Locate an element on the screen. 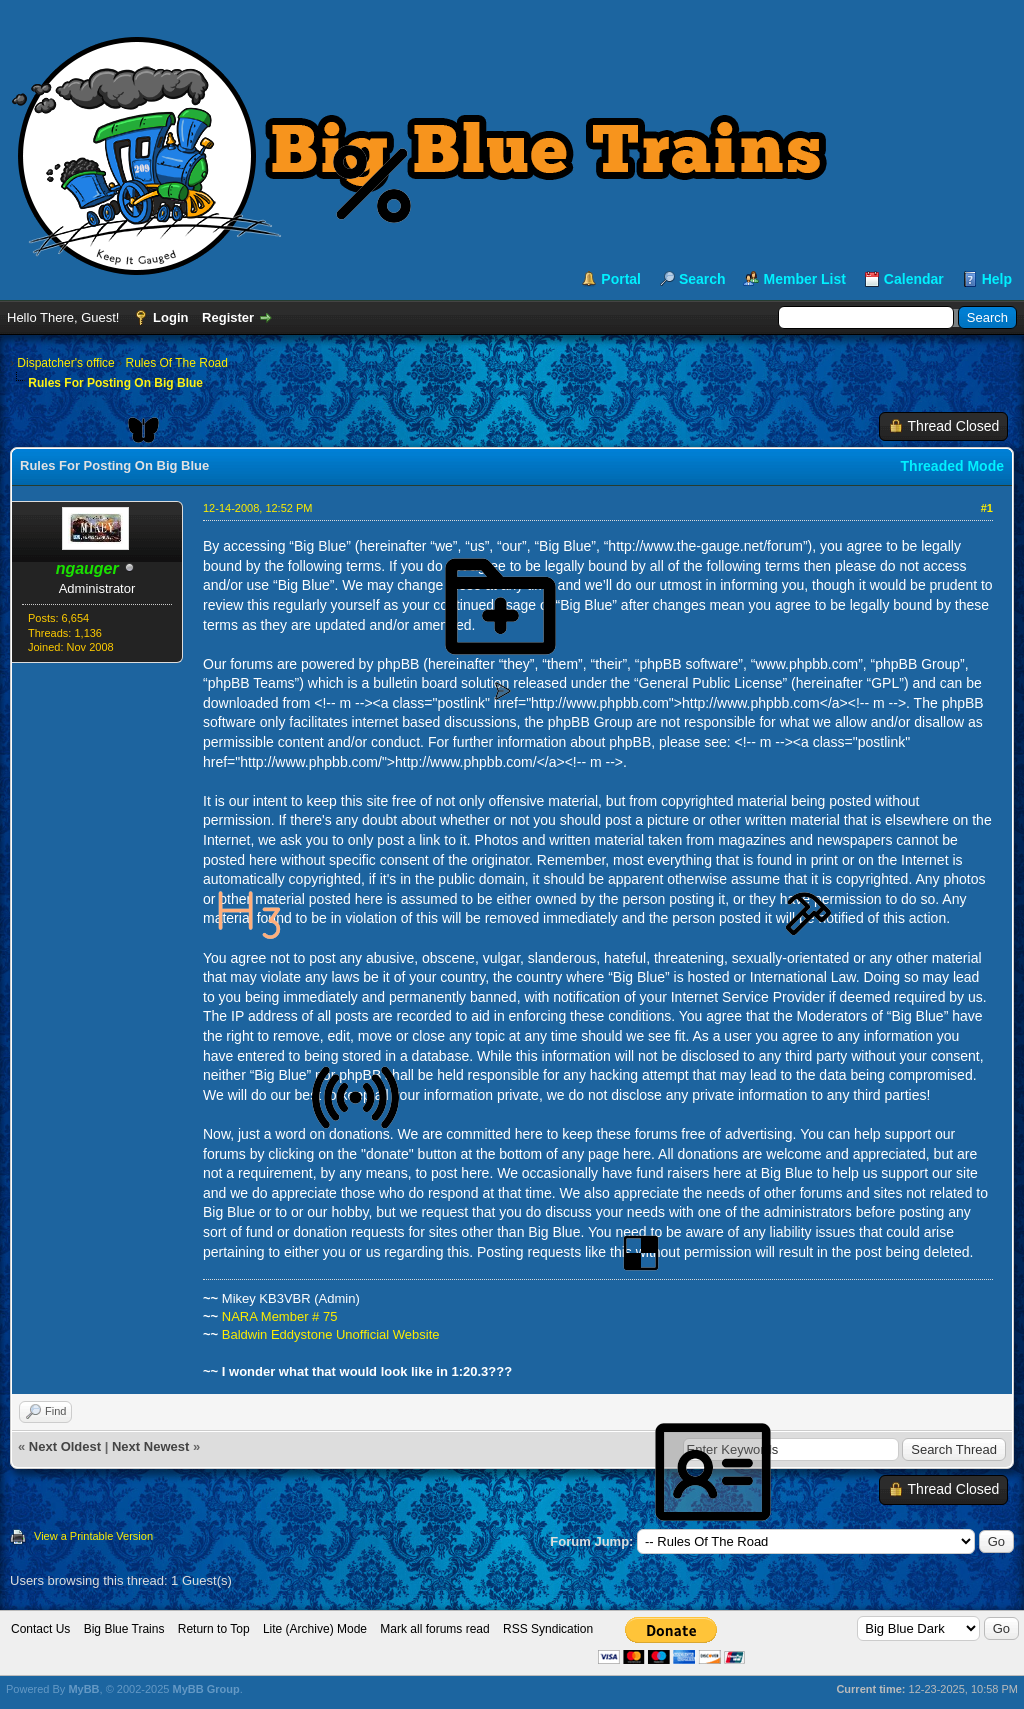 The image size is (1024, 1709). send message is located at coordinates (502, 691).